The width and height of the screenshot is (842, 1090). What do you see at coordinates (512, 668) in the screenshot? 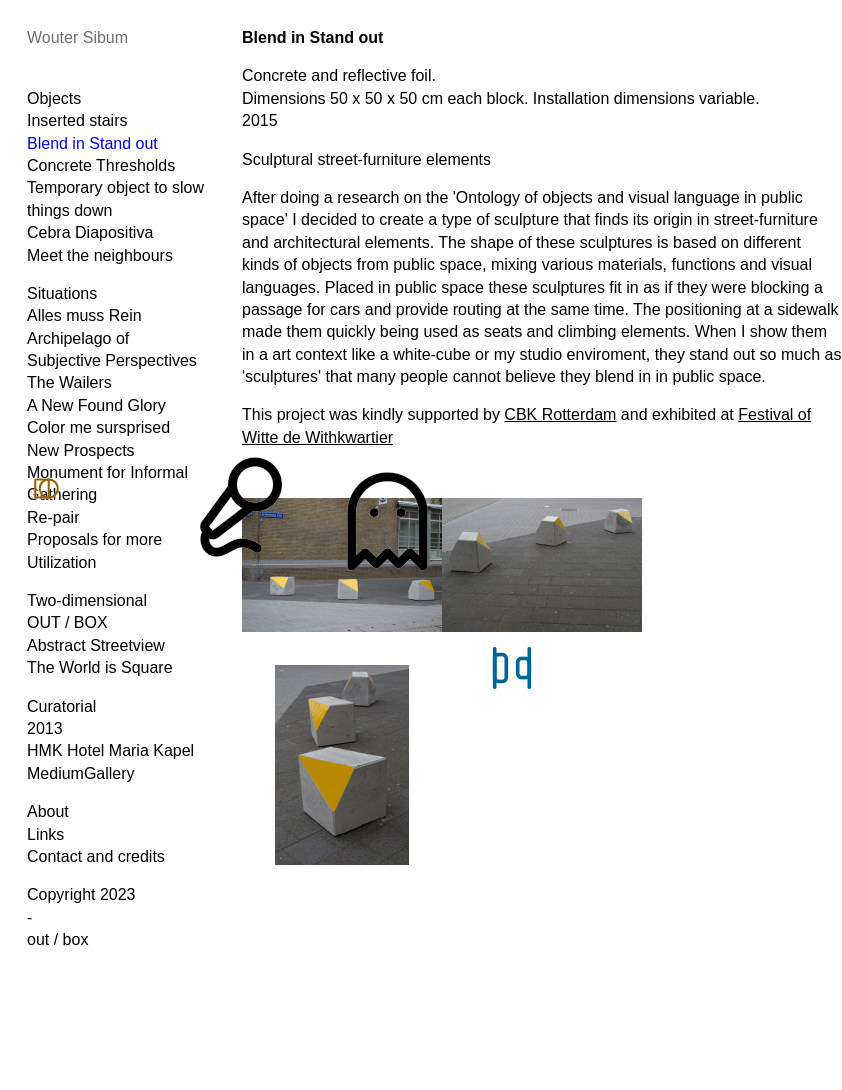
I see `distribute elements with equal horizontal spacing` at bounding box center [512, 668].